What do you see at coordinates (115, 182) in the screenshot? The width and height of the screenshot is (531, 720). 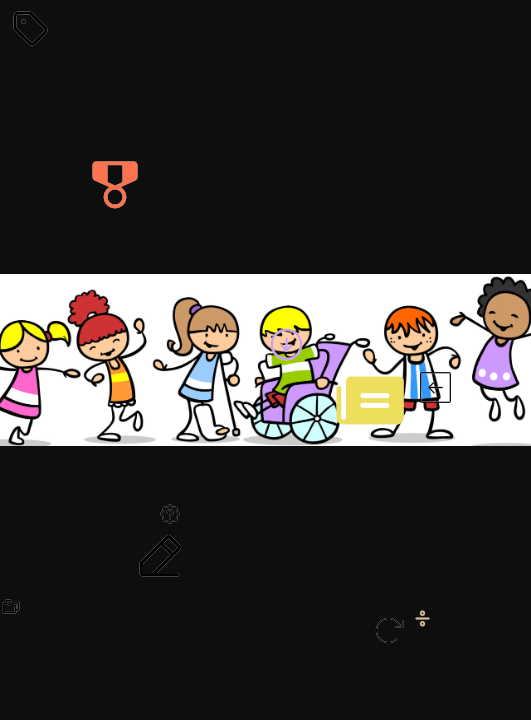 I see `view achievements or awards` at bounding box center [115, 182].